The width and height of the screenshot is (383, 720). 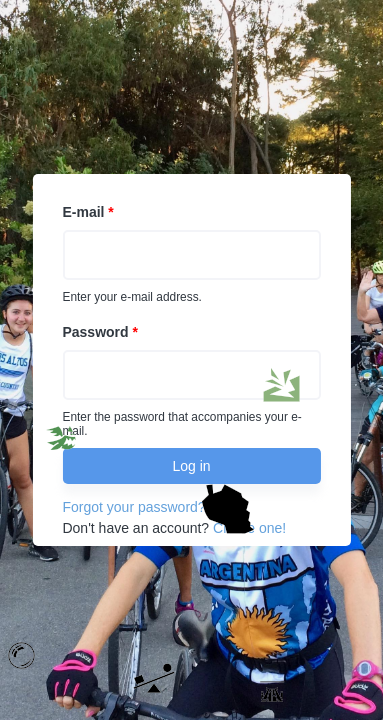 I want to click on select tanzania as your country or region, so click(x=228, y=509).